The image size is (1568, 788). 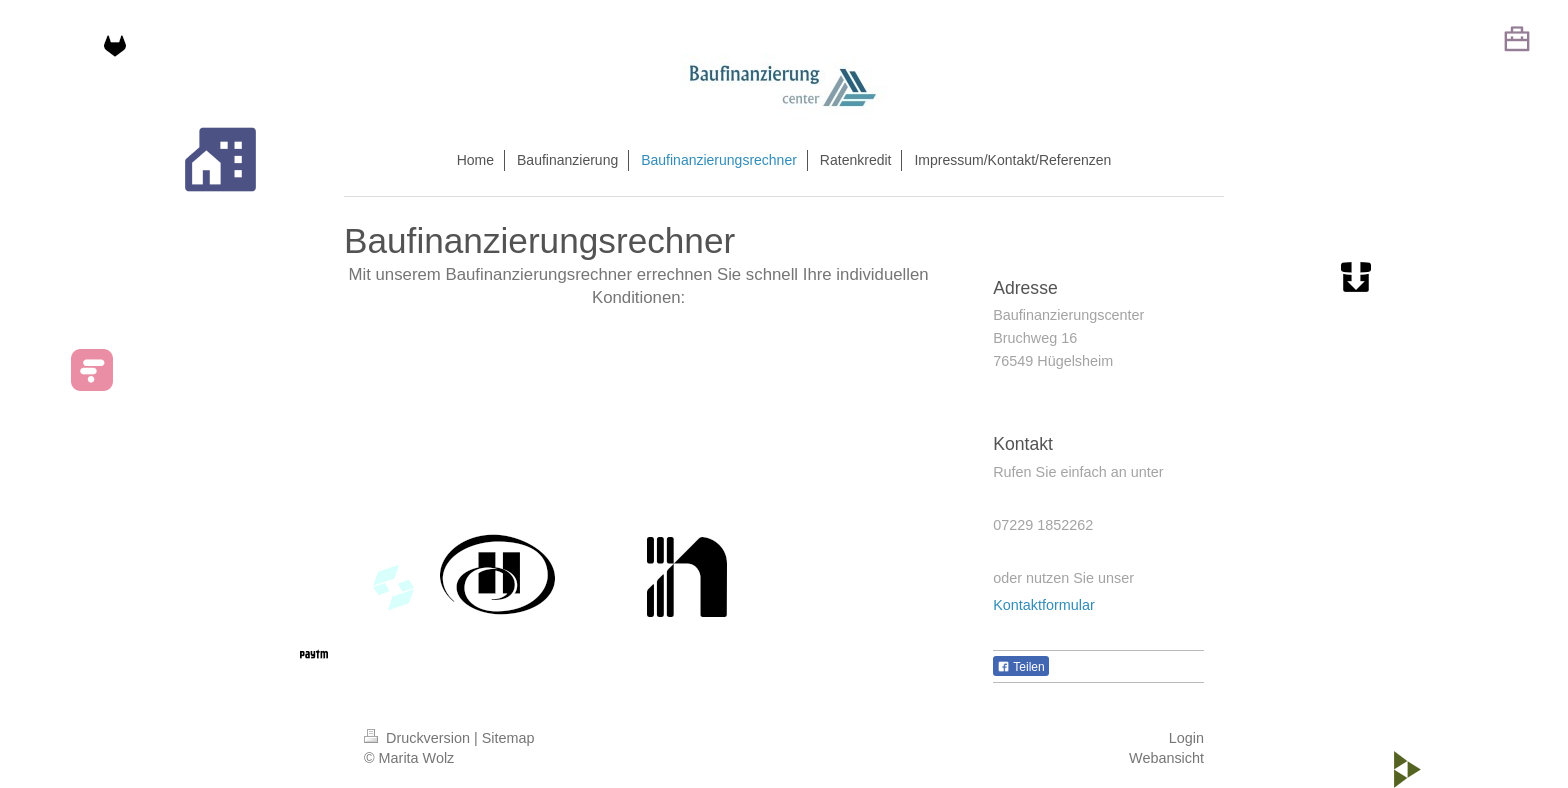 I want to click on access community features or forums, so click(x=220, y=159).